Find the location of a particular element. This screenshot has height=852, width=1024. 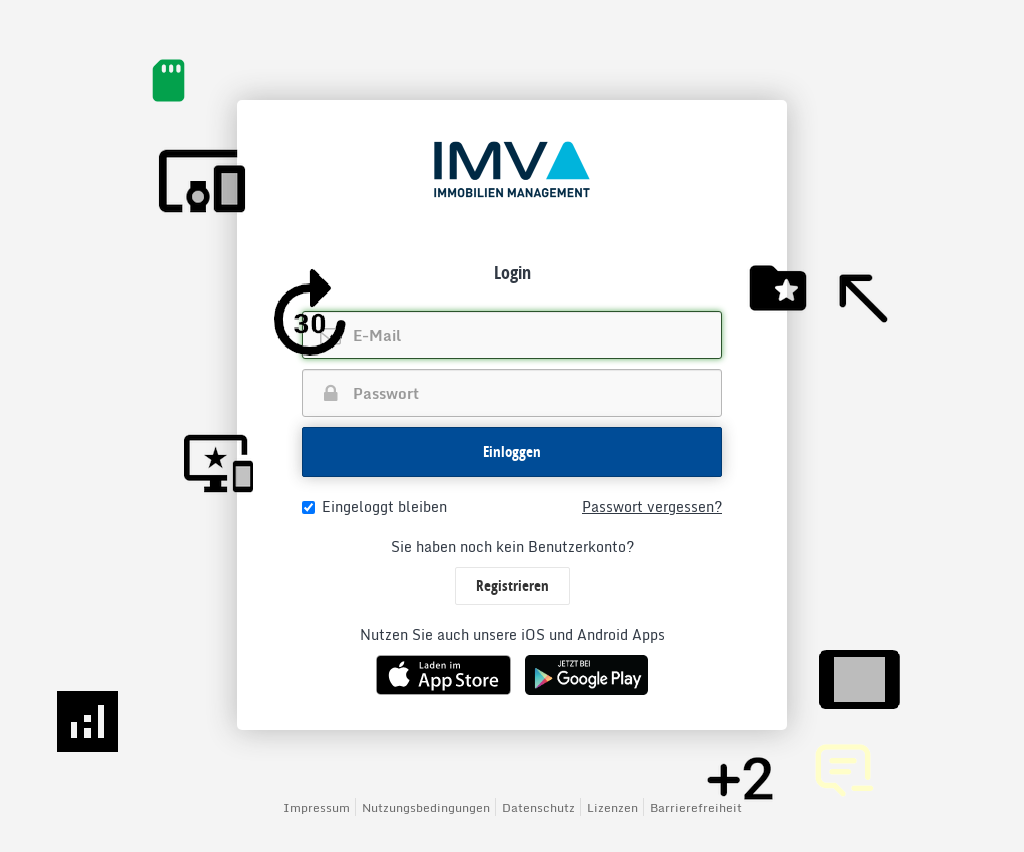

access external storage is located at coordinates (168, 80).